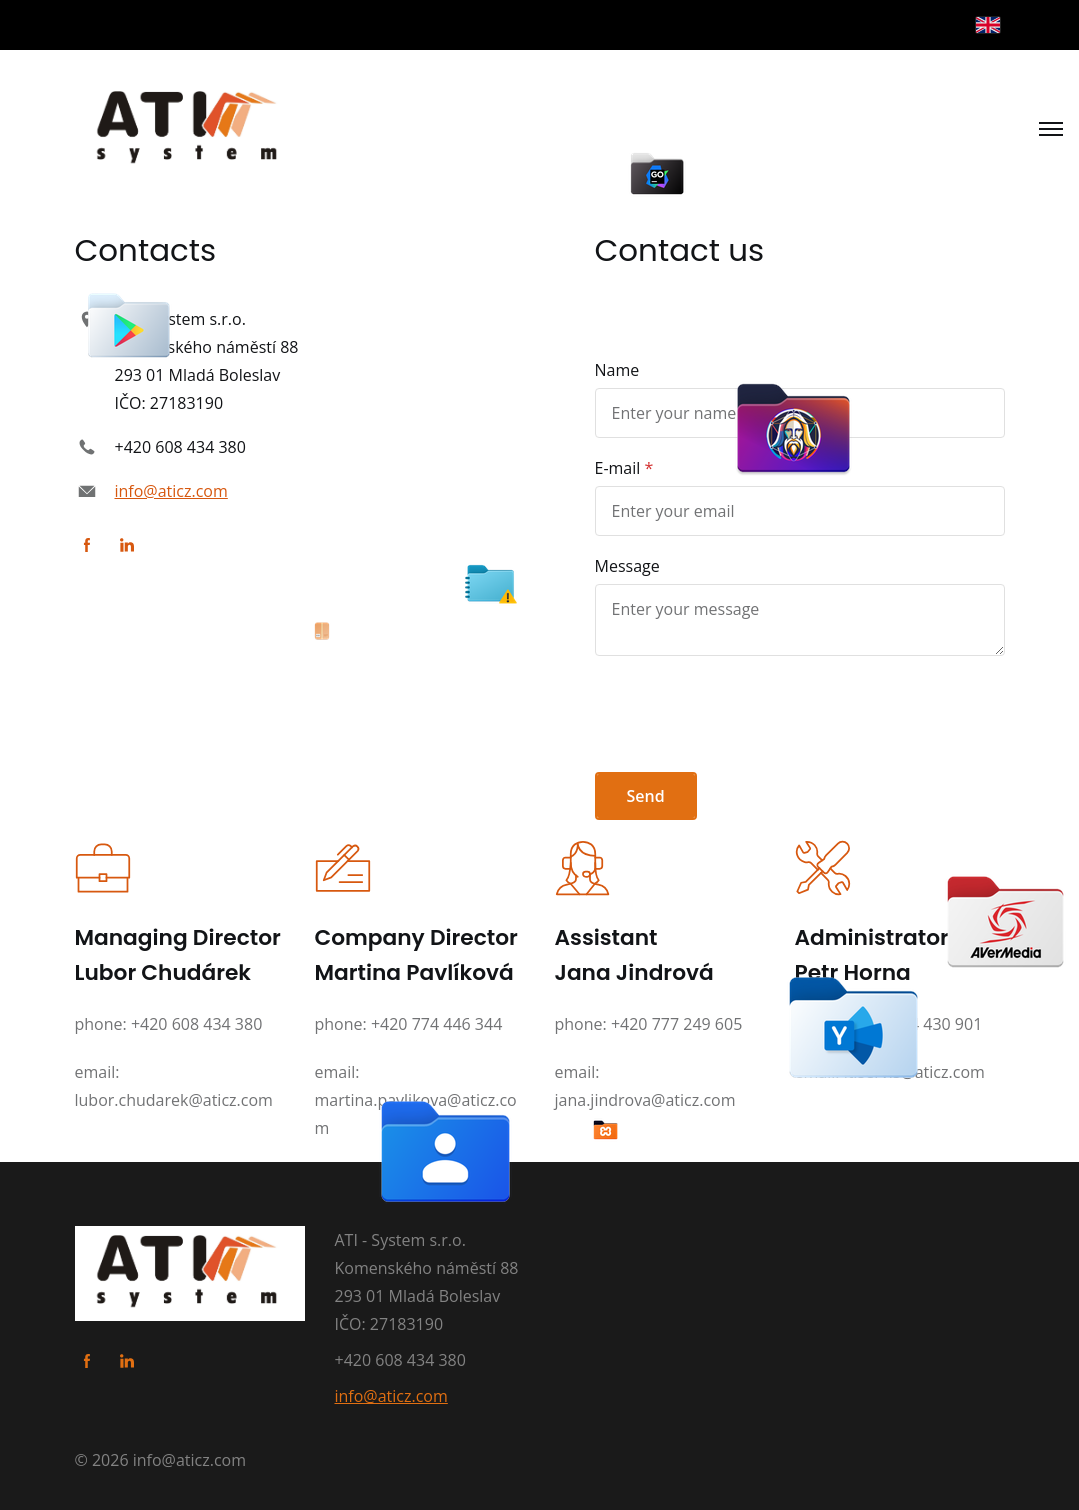 The height and width of the screenshot is (1510, 1079). Describe the element at coordinates (322, 631) in the screenshot. I see `compressed archive file` at that location.